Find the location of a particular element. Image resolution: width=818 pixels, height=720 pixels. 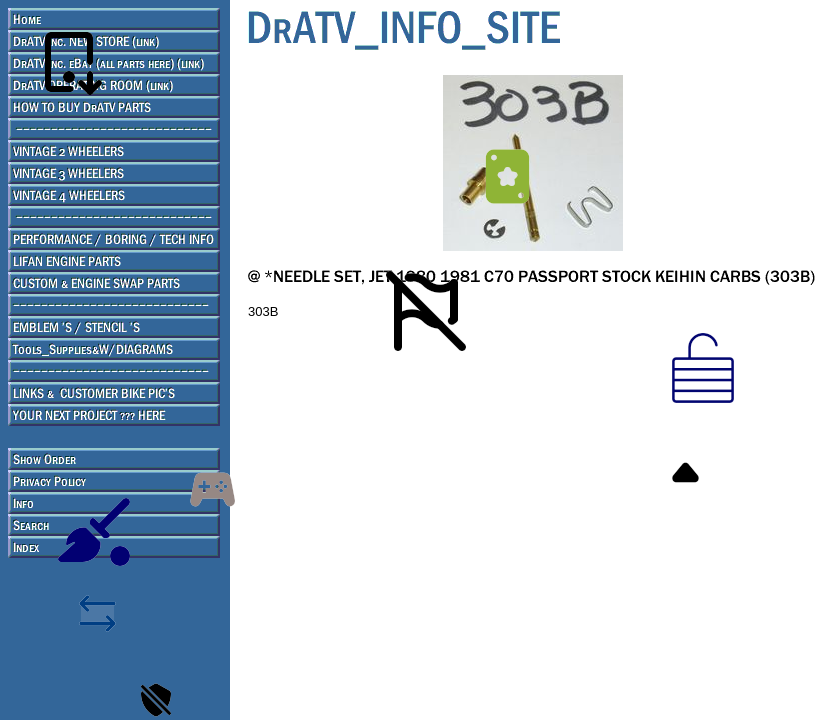

quidditch or broomstick sports game mode is located at coordinates (94, 530).